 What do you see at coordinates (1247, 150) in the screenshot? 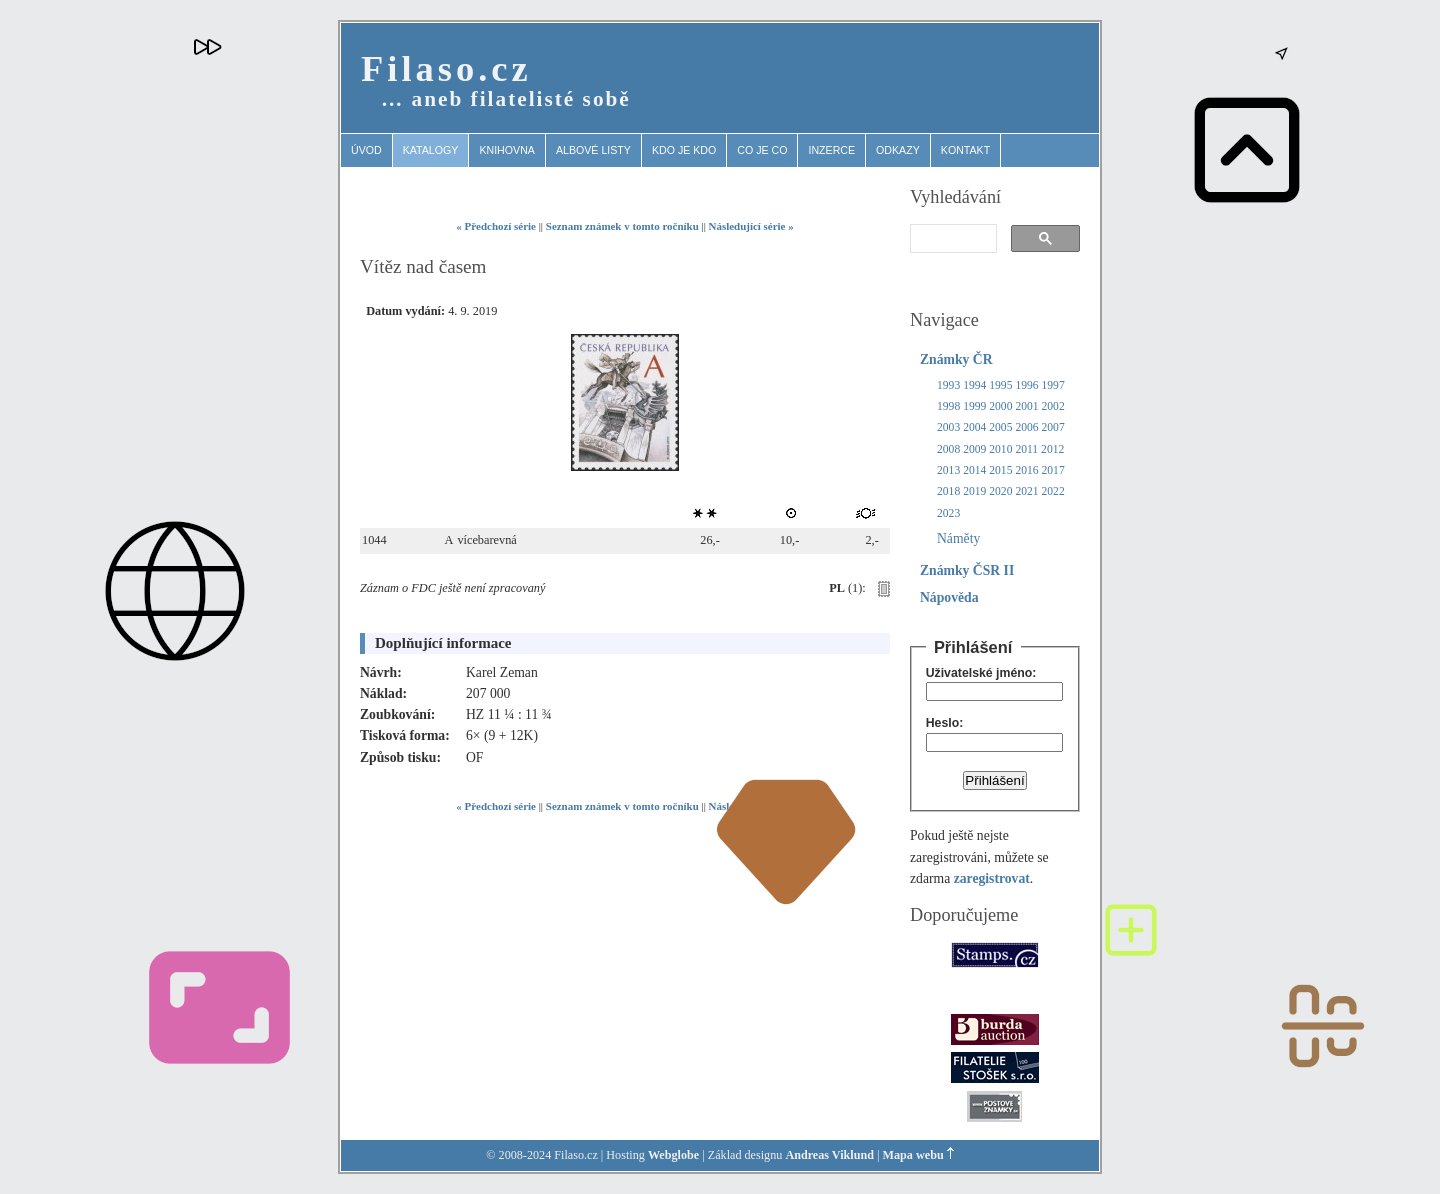
I see `collapse or minimize a section` at bounding box center [1247, 150].